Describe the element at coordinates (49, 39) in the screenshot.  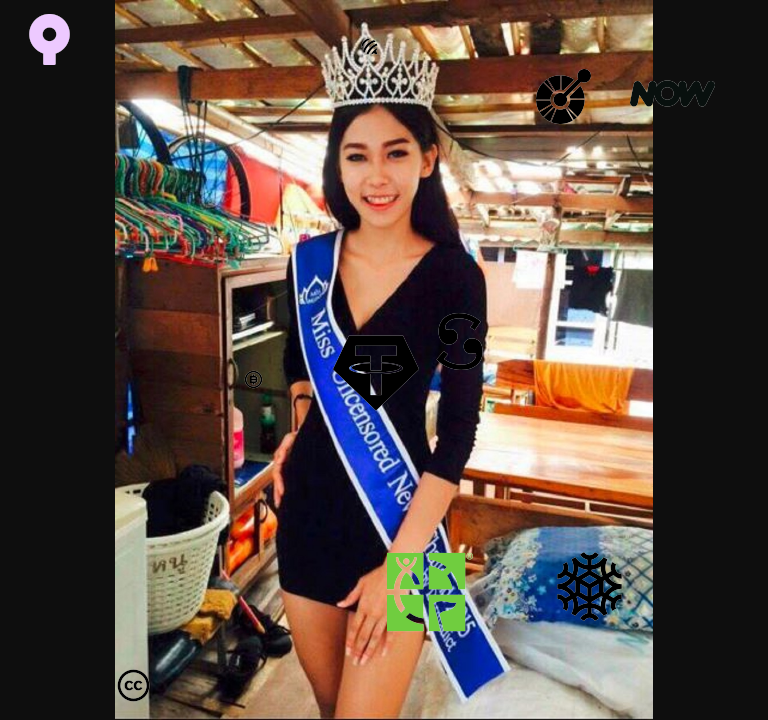
I see `open sourcetree git client` at that location.